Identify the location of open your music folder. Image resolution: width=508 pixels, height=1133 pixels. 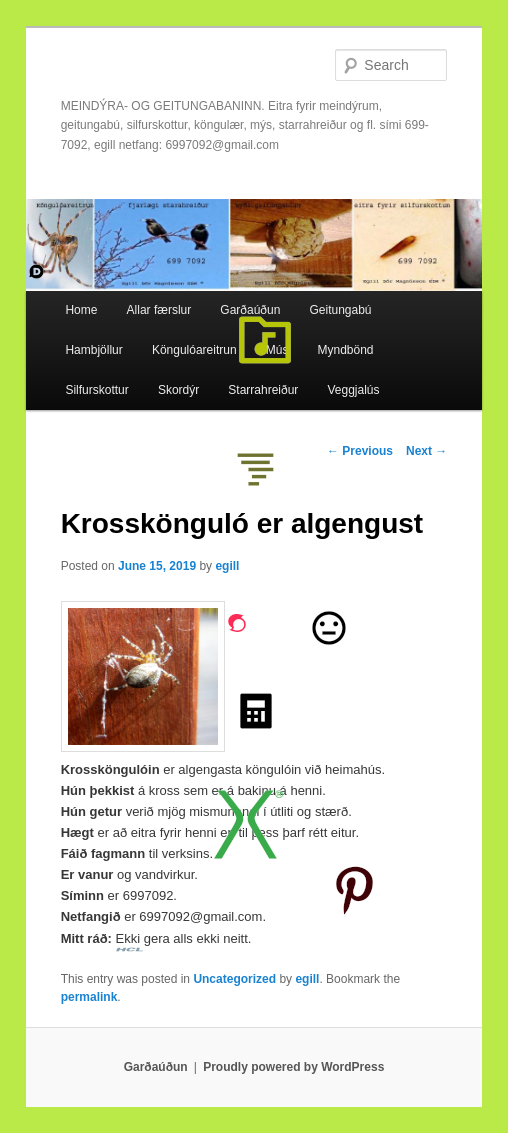
(265, 340).